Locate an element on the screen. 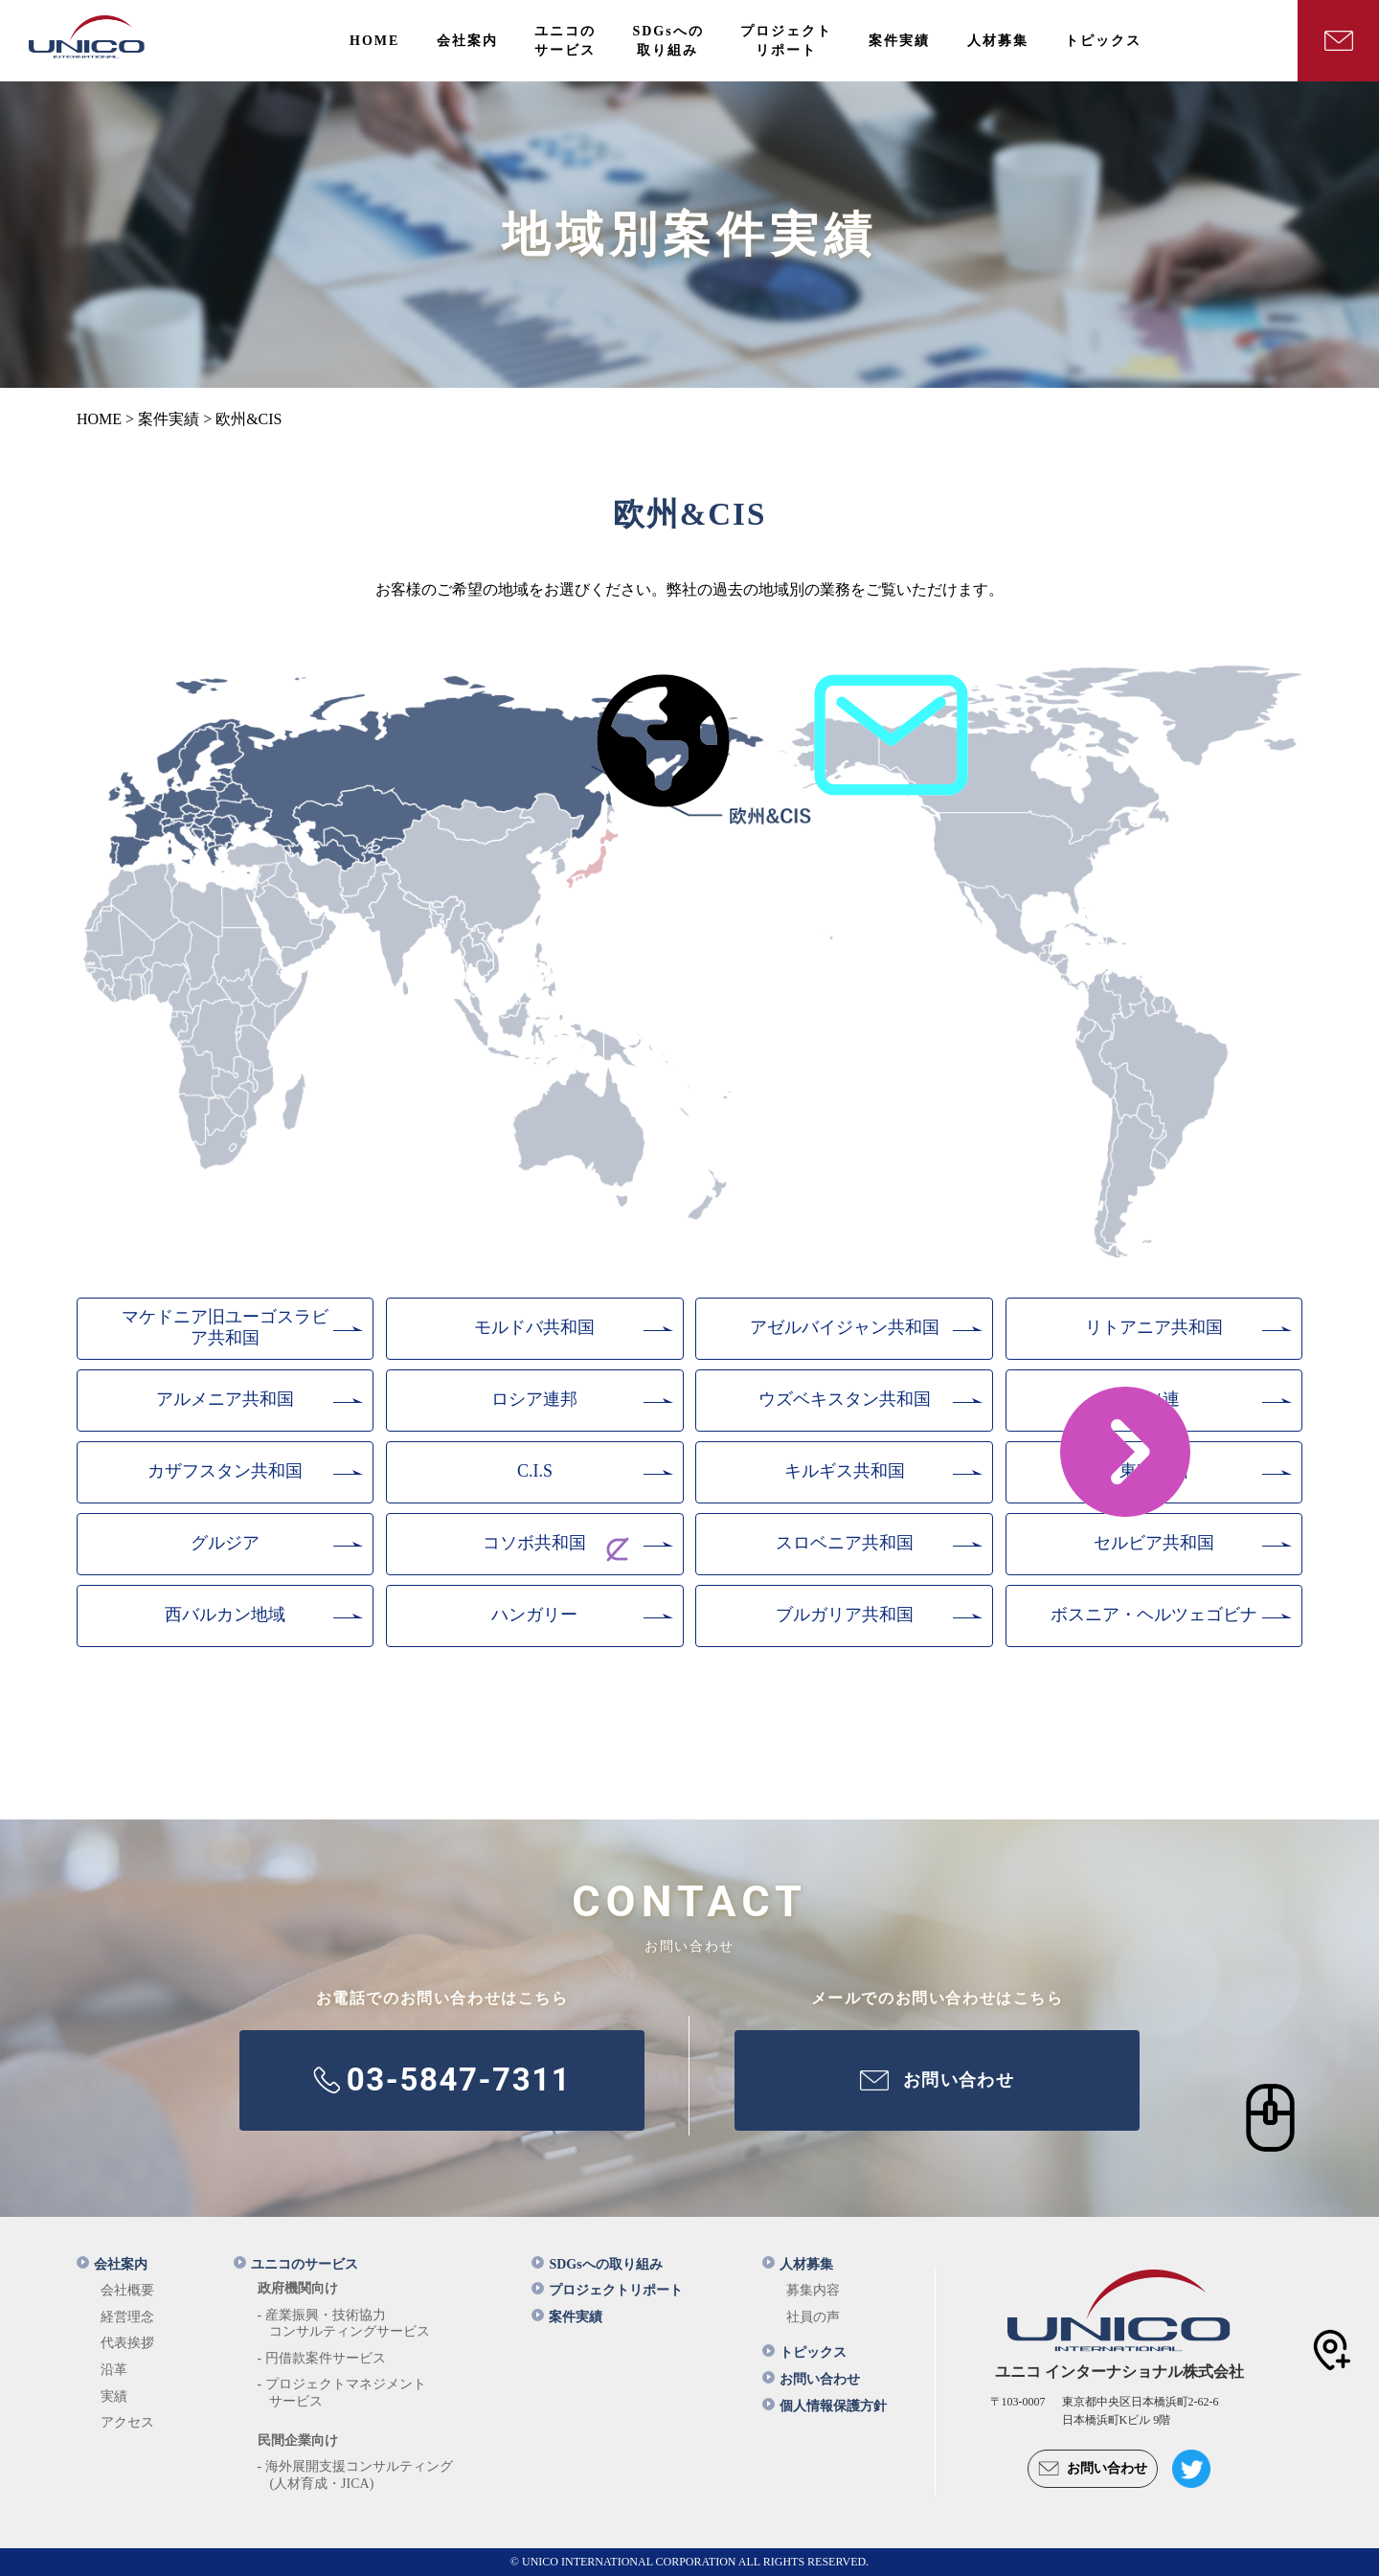  add a new location pin is located at coordinates (1330, 2350).